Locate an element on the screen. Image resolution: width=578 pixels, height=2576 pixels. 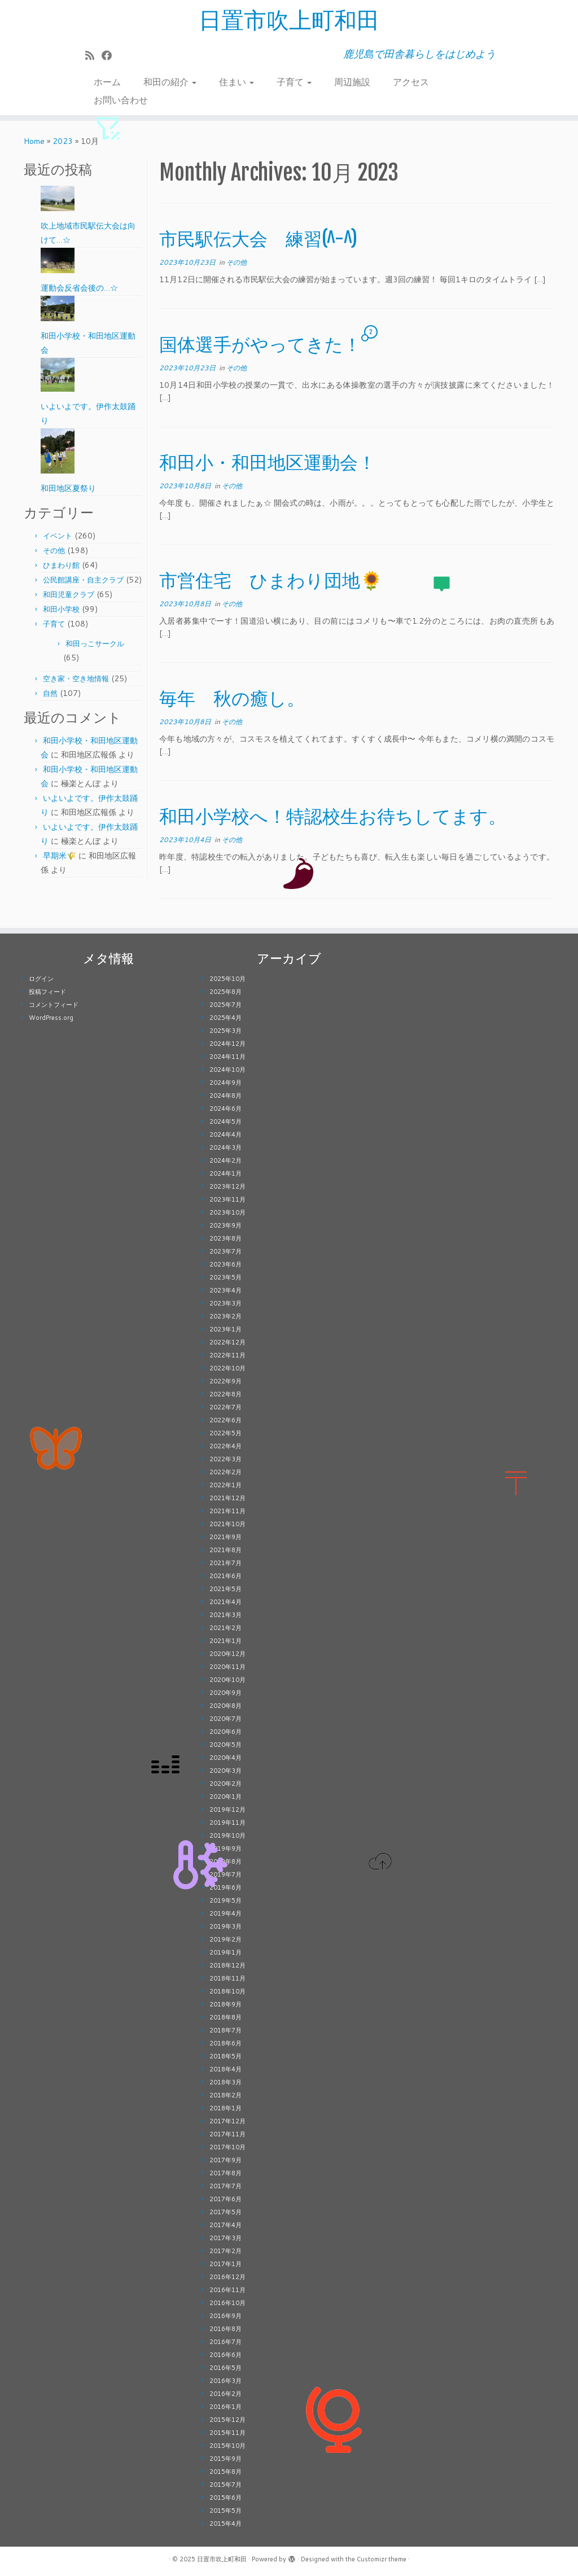
indicates spicy or hot food option is located at coordinates (300, 874).